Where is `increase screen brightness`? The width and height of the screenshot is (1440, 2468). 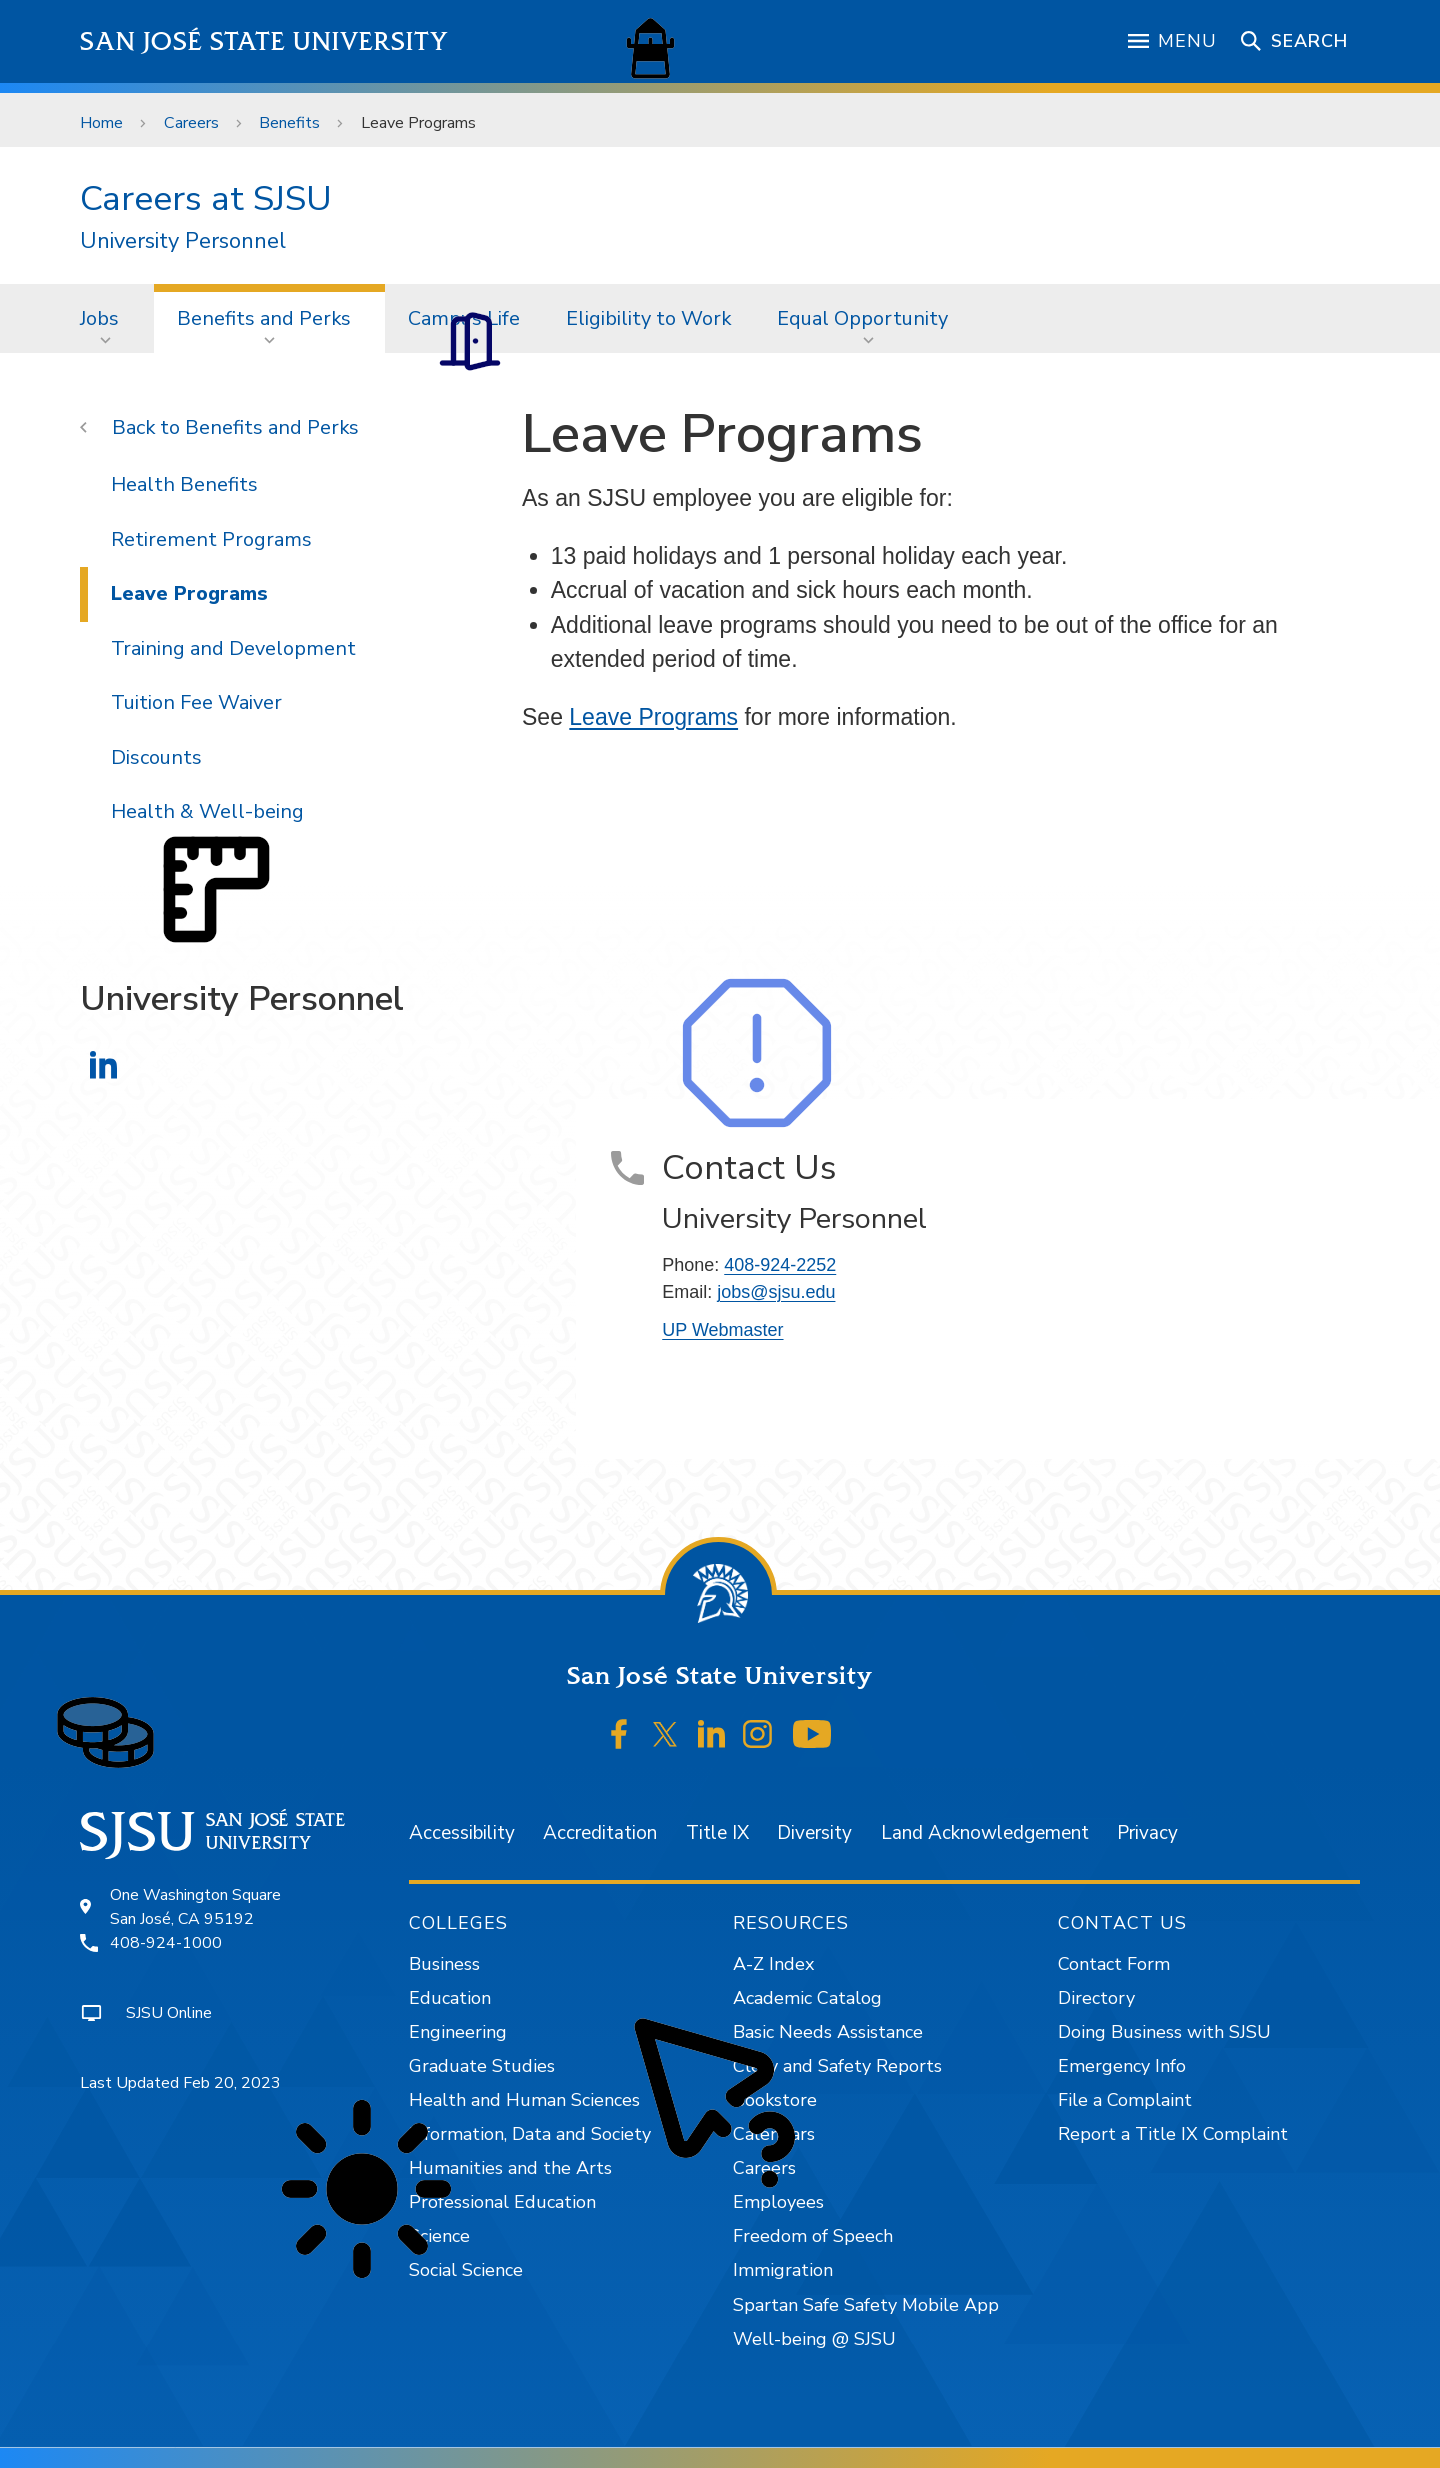 increase screen brightness is located at coordinates (362, 2189).